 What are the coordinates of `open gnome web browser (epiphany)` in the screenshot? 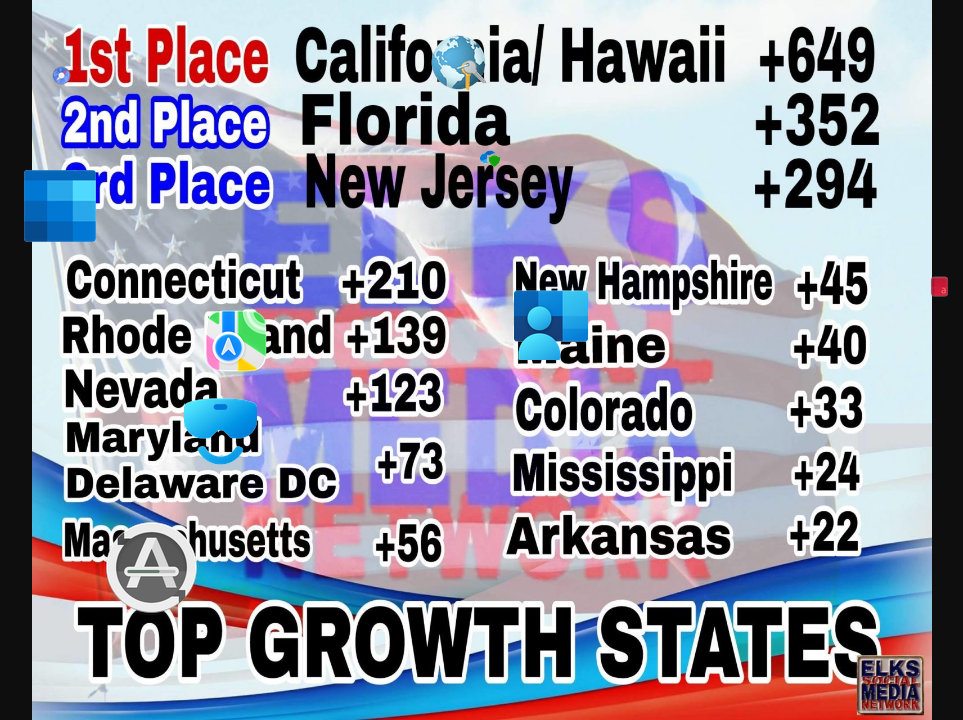 It's located at (61, 75).